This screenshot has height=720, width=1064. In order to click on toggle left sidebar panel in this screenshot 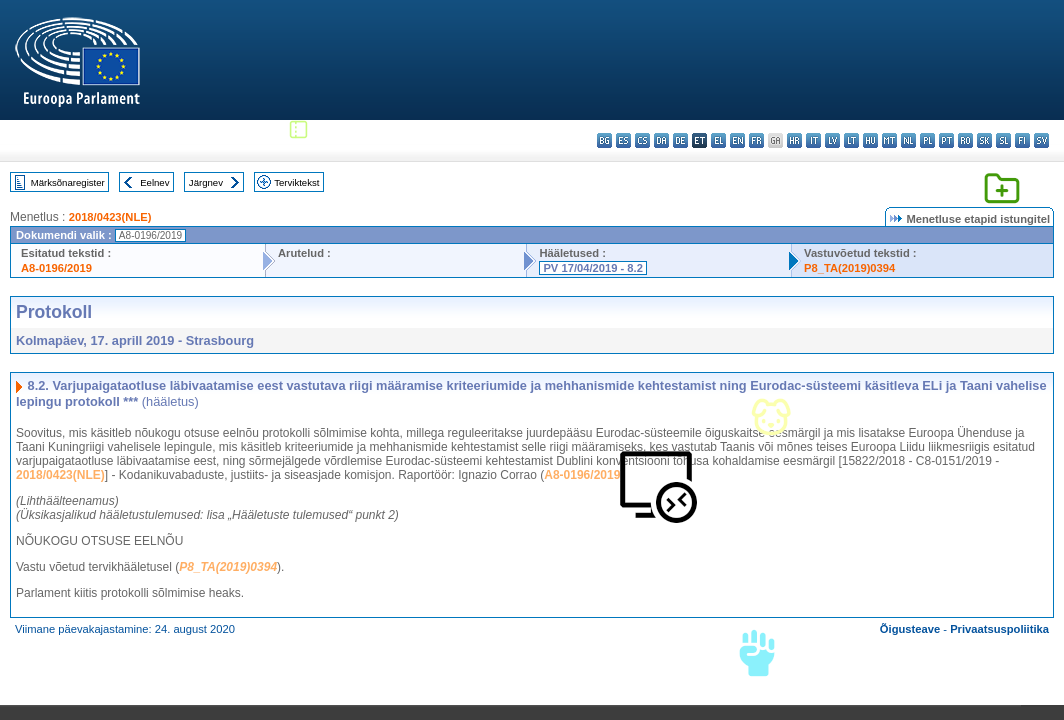, I will do `click(298, 129)`.